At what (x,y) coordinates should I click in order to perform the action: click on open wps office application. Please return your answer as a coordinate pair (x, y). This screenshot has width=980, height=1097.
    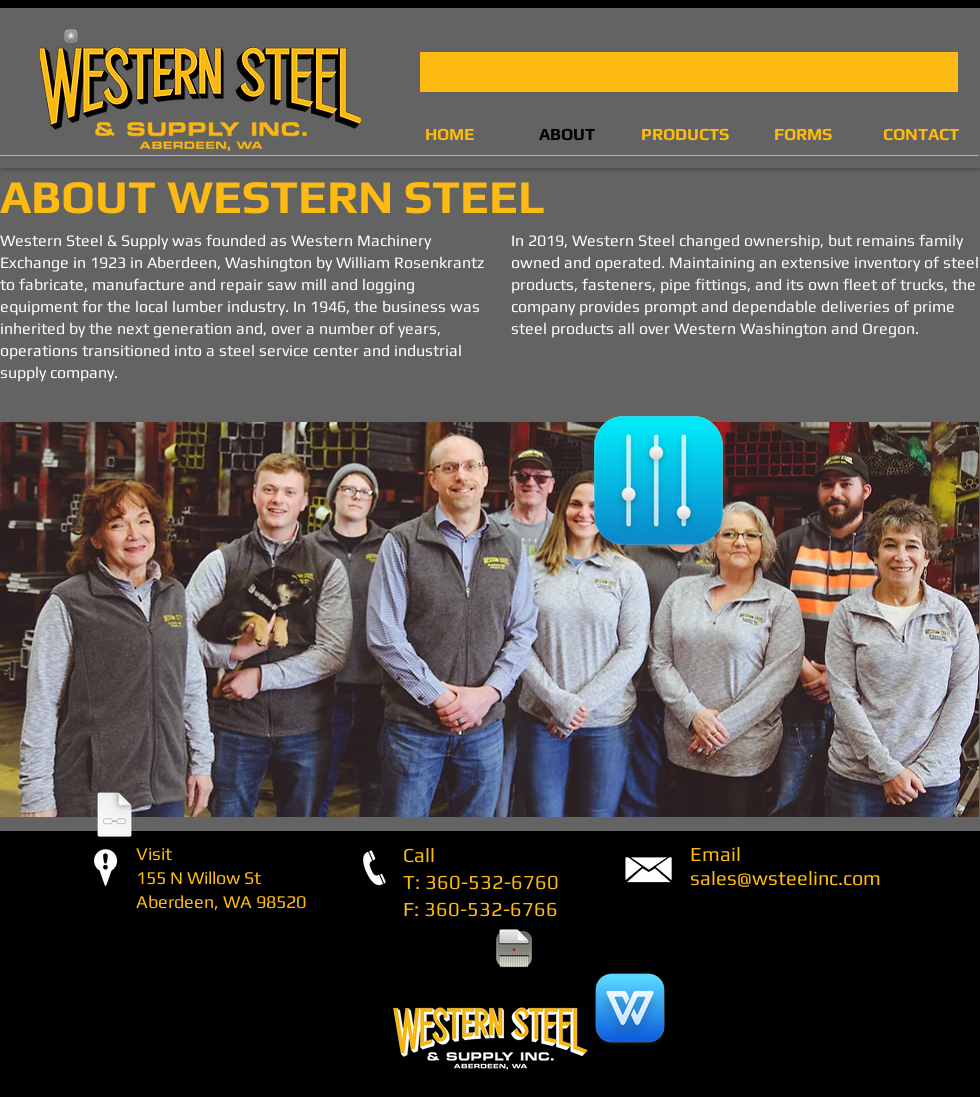
    Looking at the image, I should click on (630, 1008).